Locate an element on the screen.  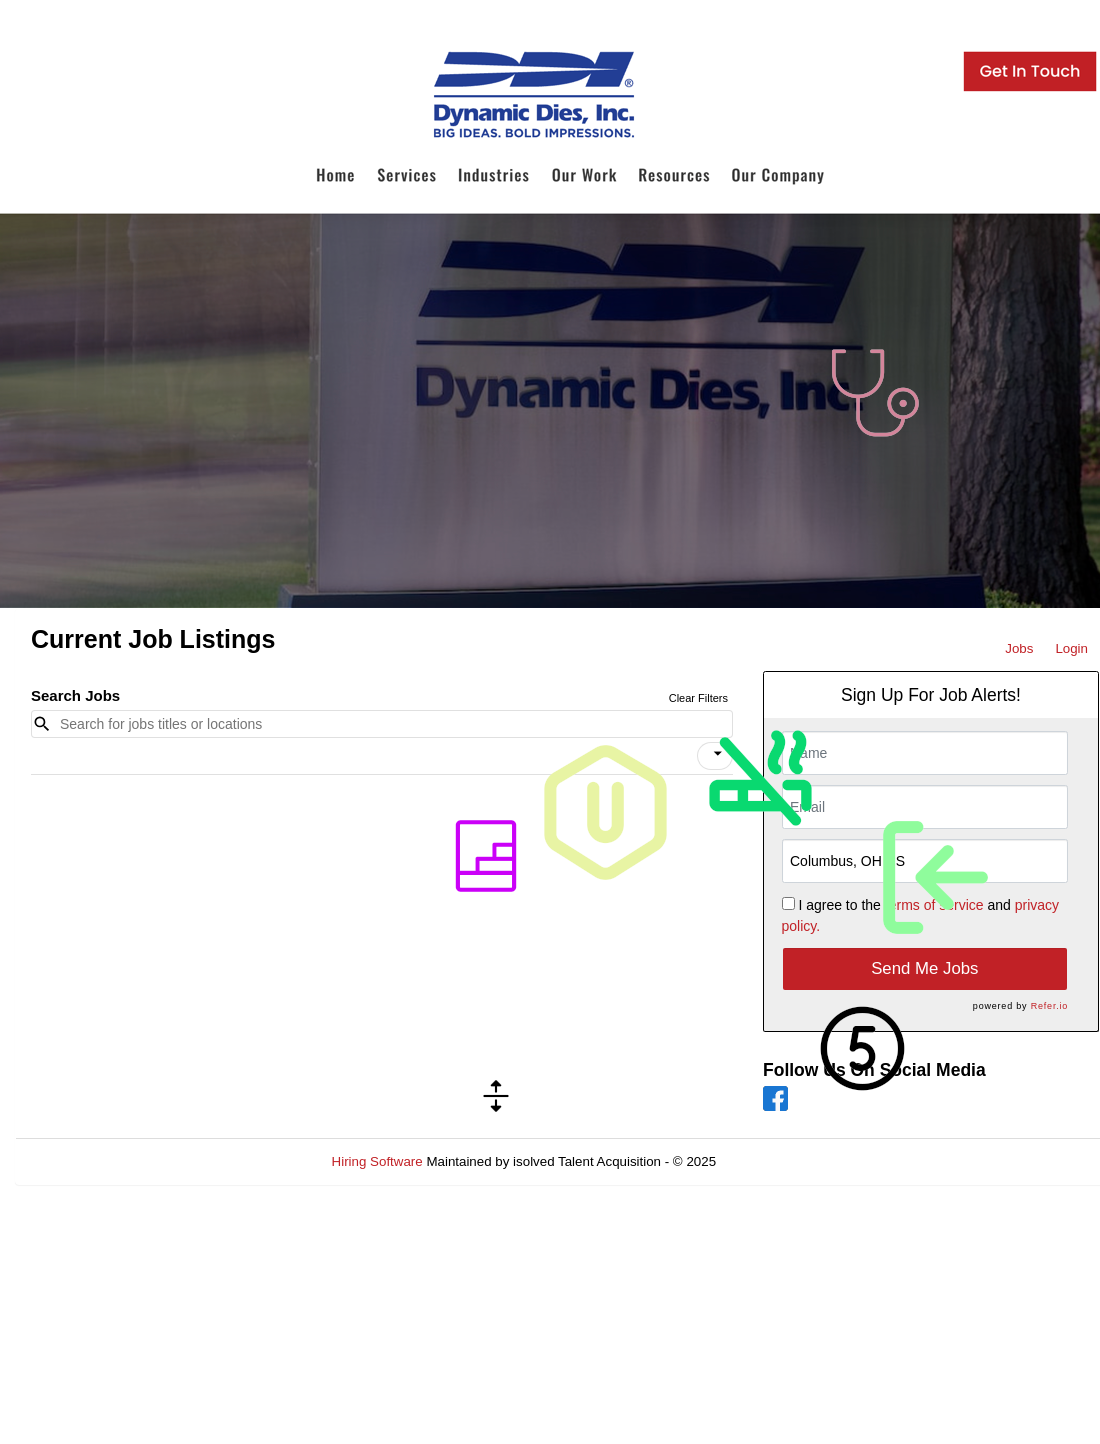
indicates a user or account badge is located at coordinates (605, 812).